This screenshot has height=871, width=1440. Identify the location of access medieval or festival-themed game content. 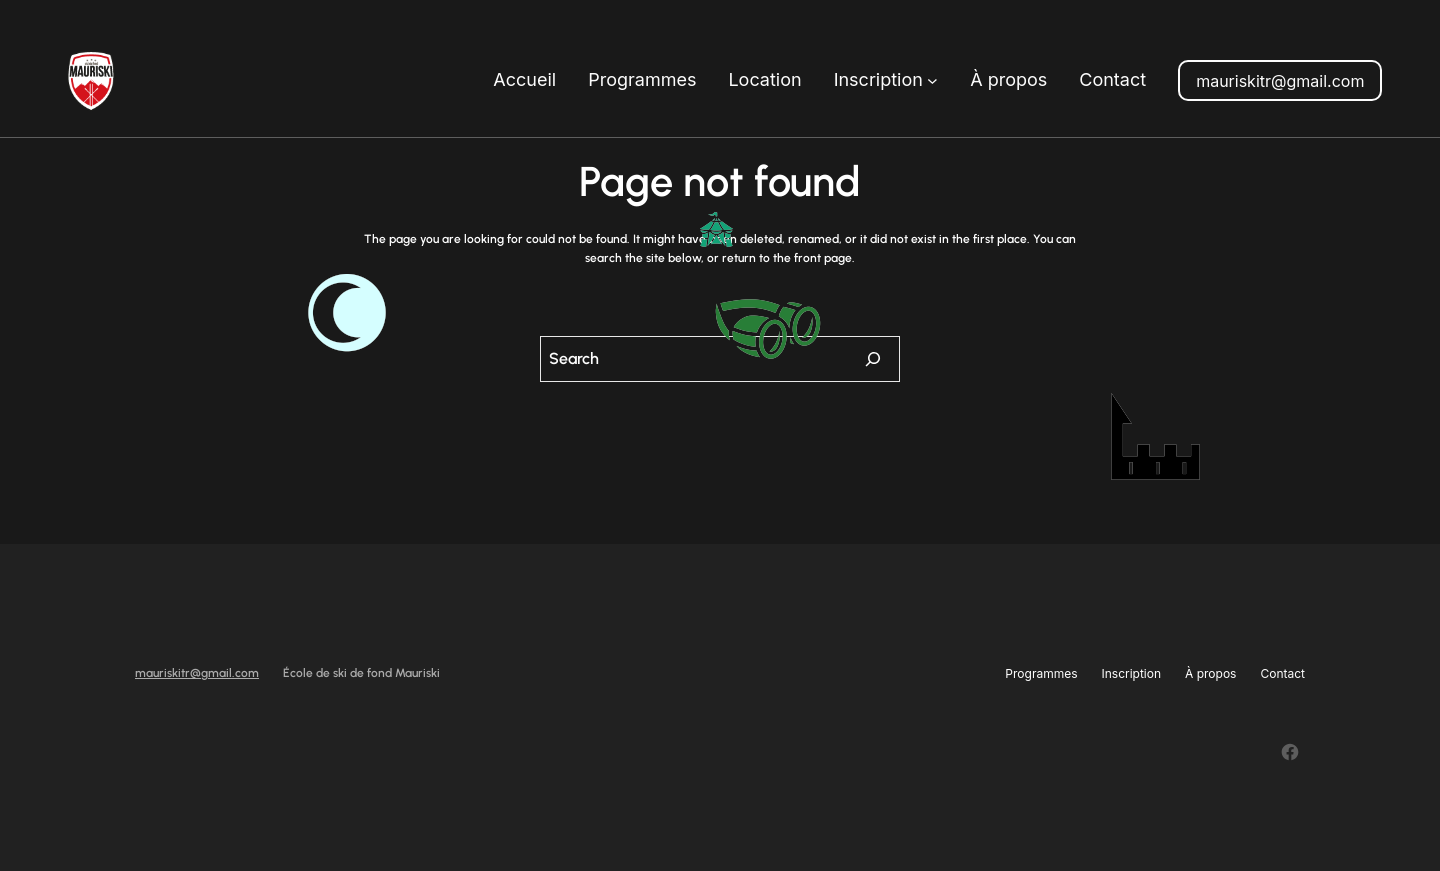
(716, 229).